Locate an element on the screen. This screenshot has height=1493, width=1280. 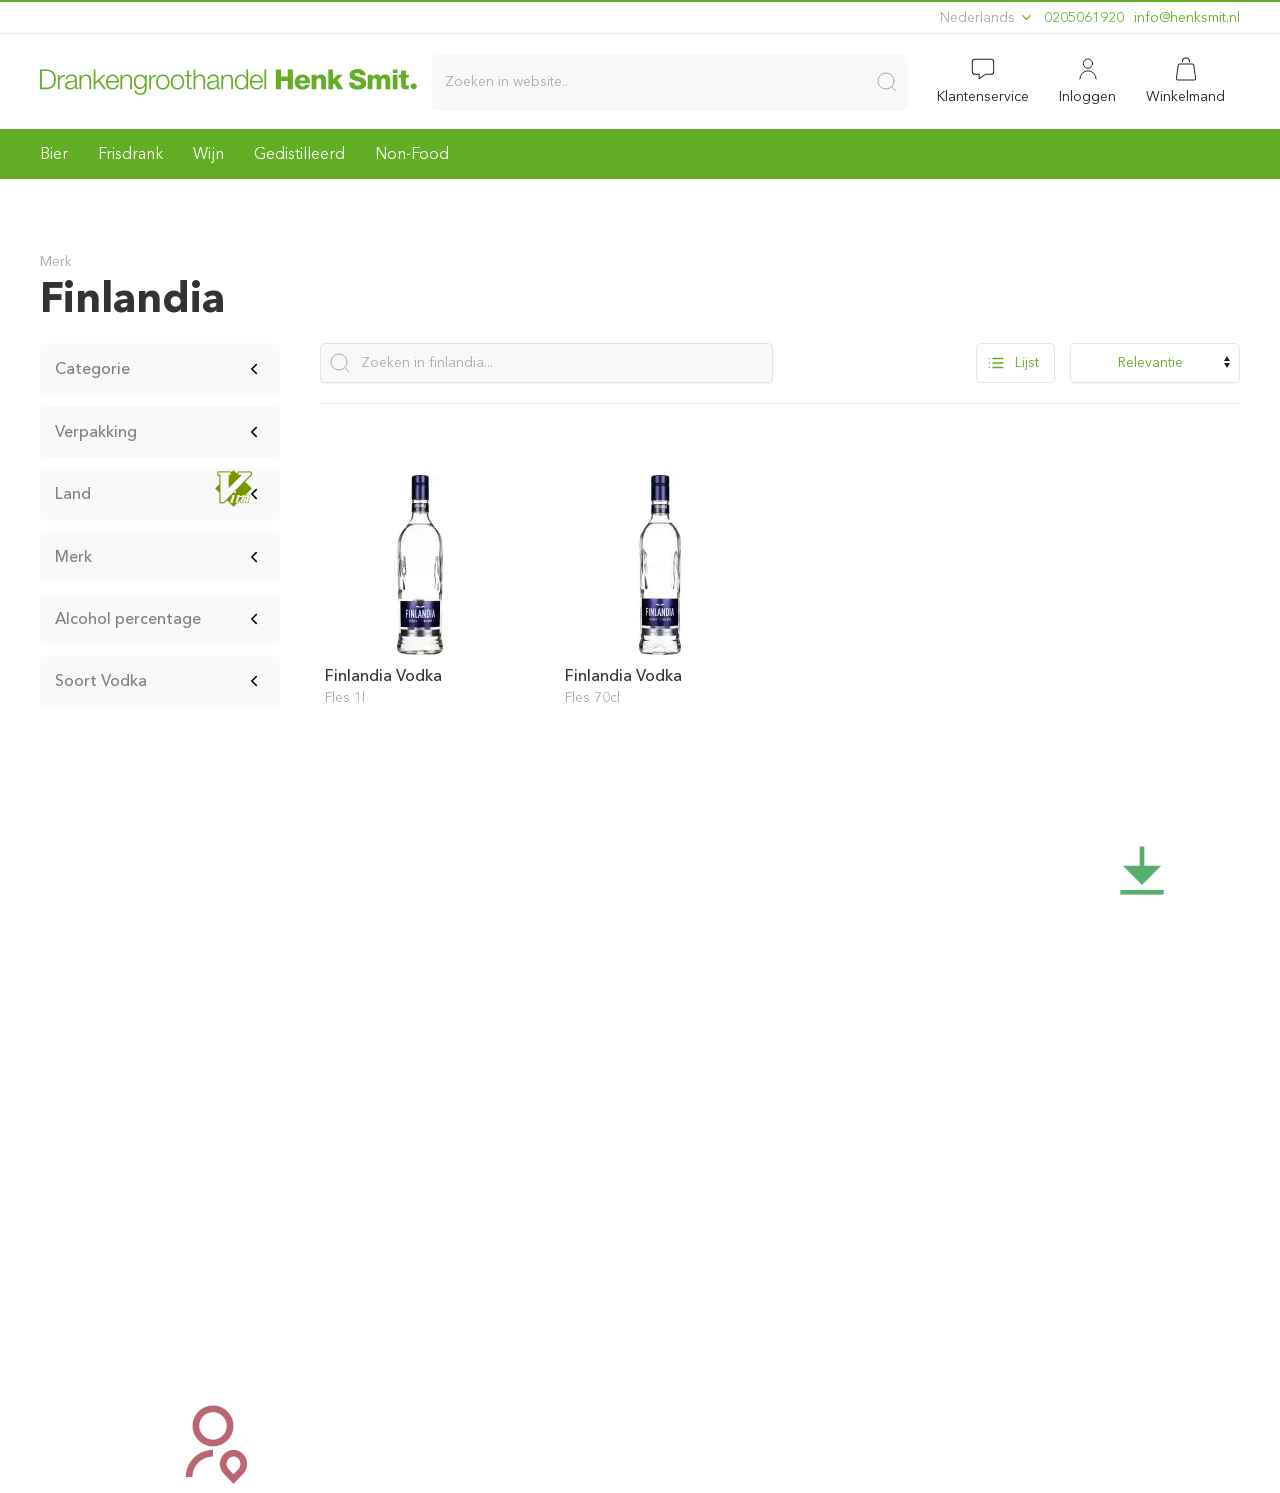
view user's current location is located at coordinates (213, 1443).